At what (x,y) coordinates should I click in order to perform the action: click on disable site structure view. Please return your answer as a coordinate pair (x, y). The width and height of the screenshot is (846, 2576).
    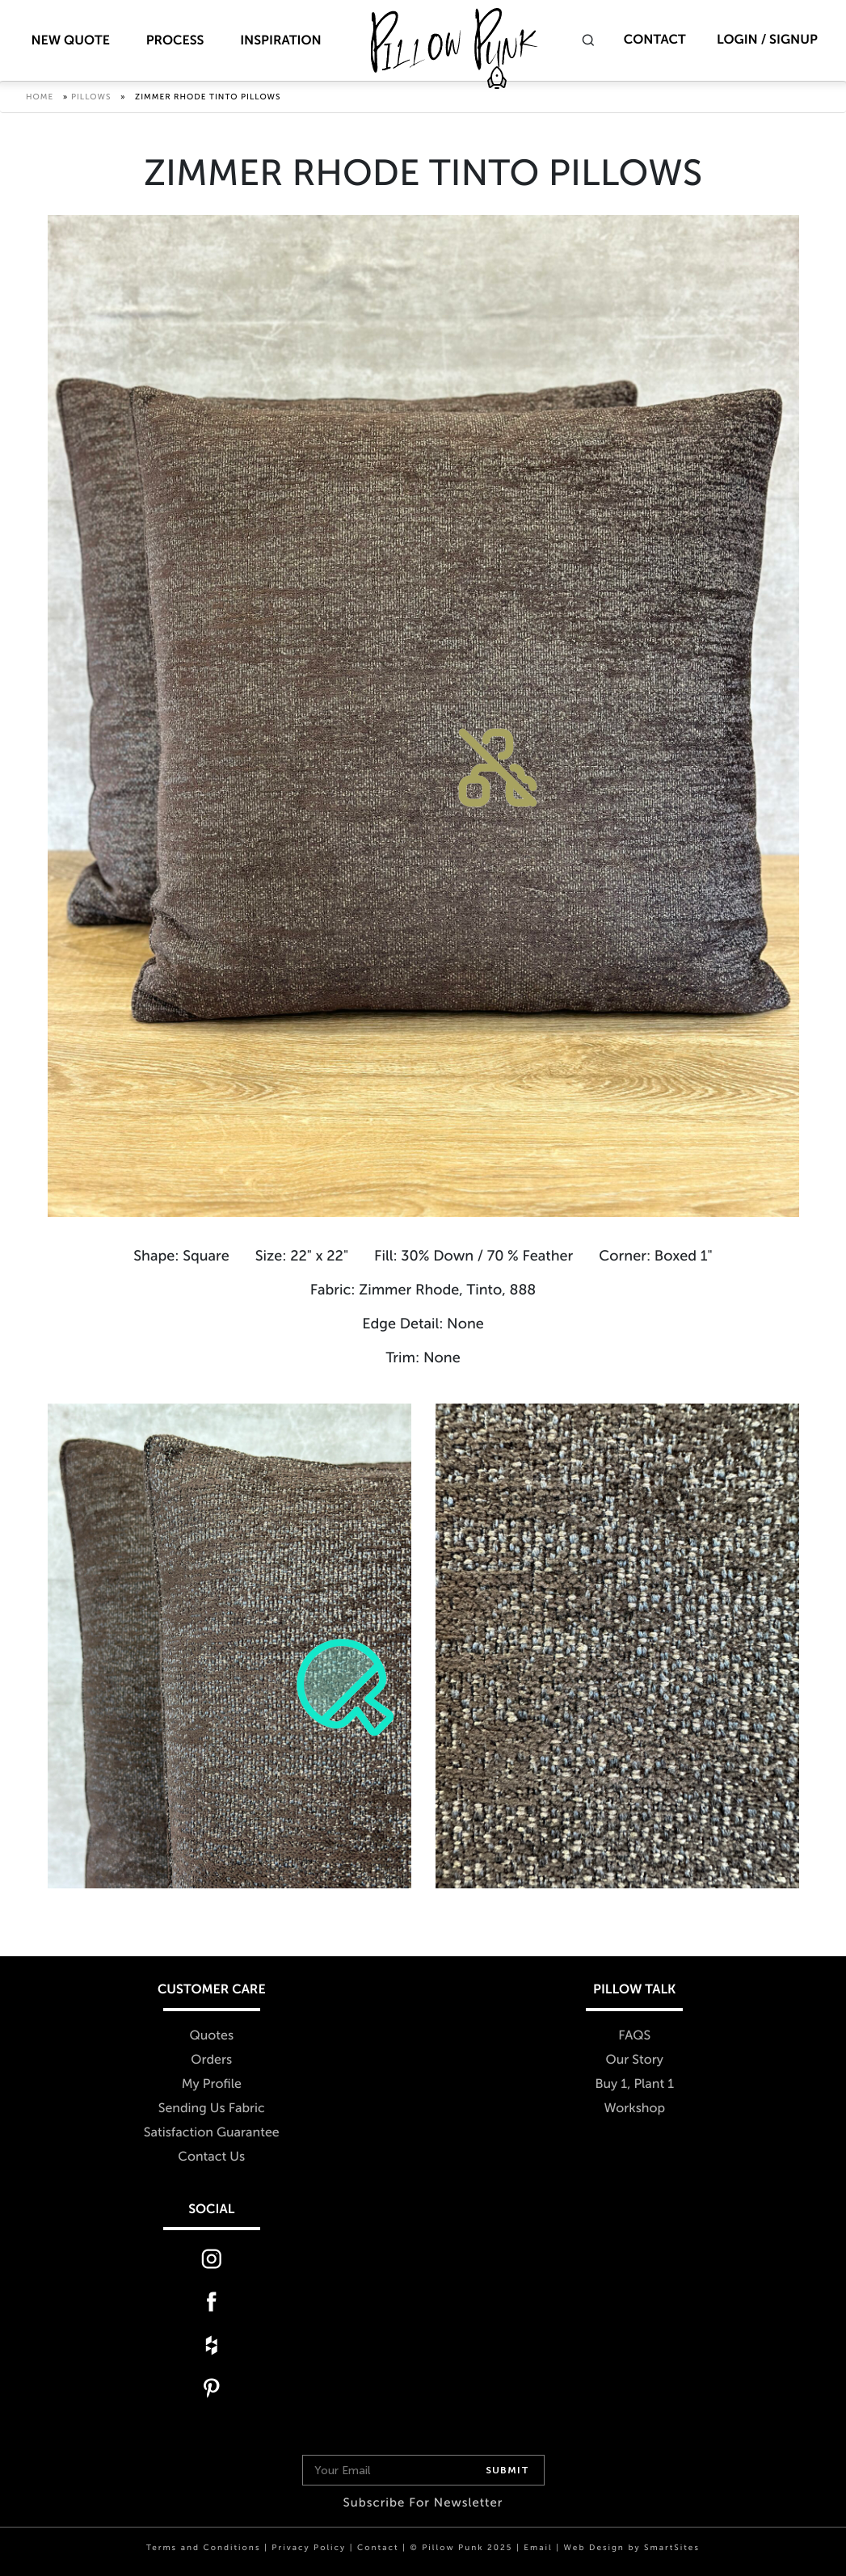
    Looking at the image, I should click on (498, 768).